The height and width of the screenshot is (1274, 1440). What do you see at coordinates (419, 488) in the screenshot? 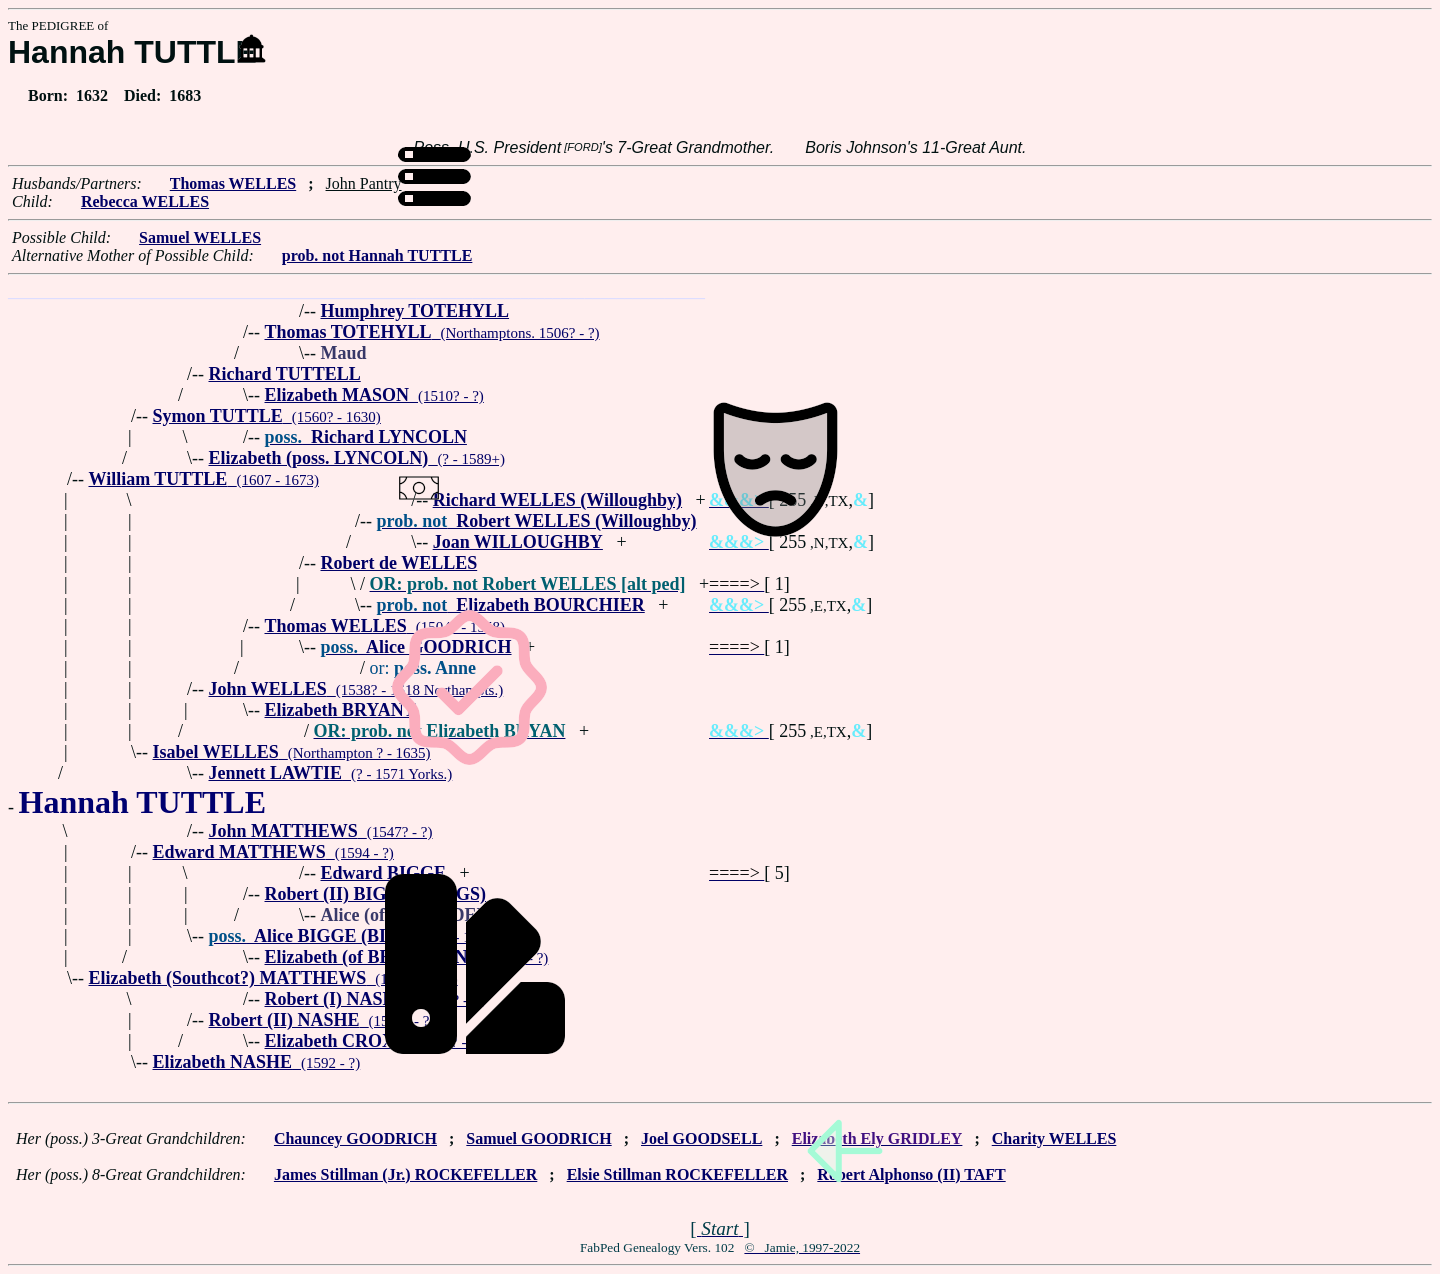
I see `view your balance or funds` at bounding box center [419, 488].